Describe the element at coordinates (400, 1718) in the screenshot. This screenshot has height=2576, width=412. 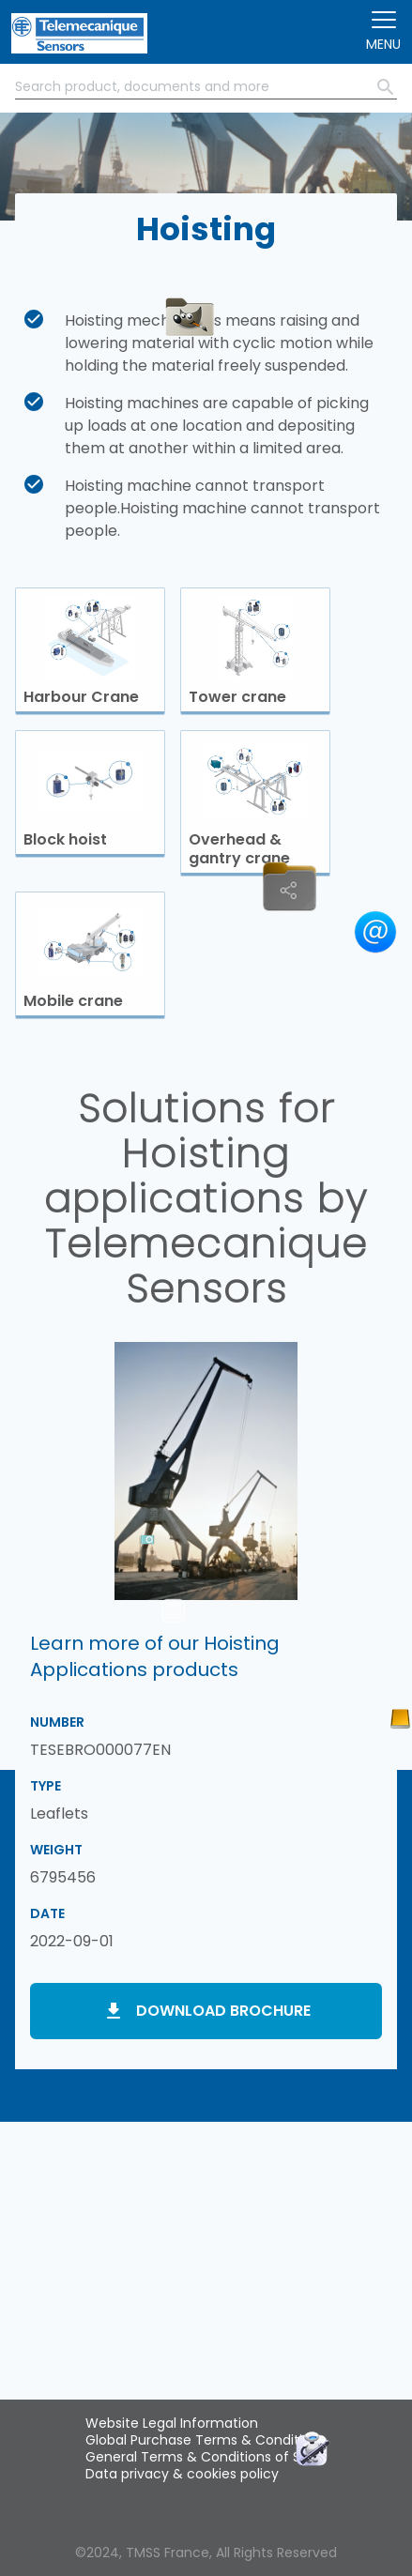
I see `access external USB hard drive` at that location.